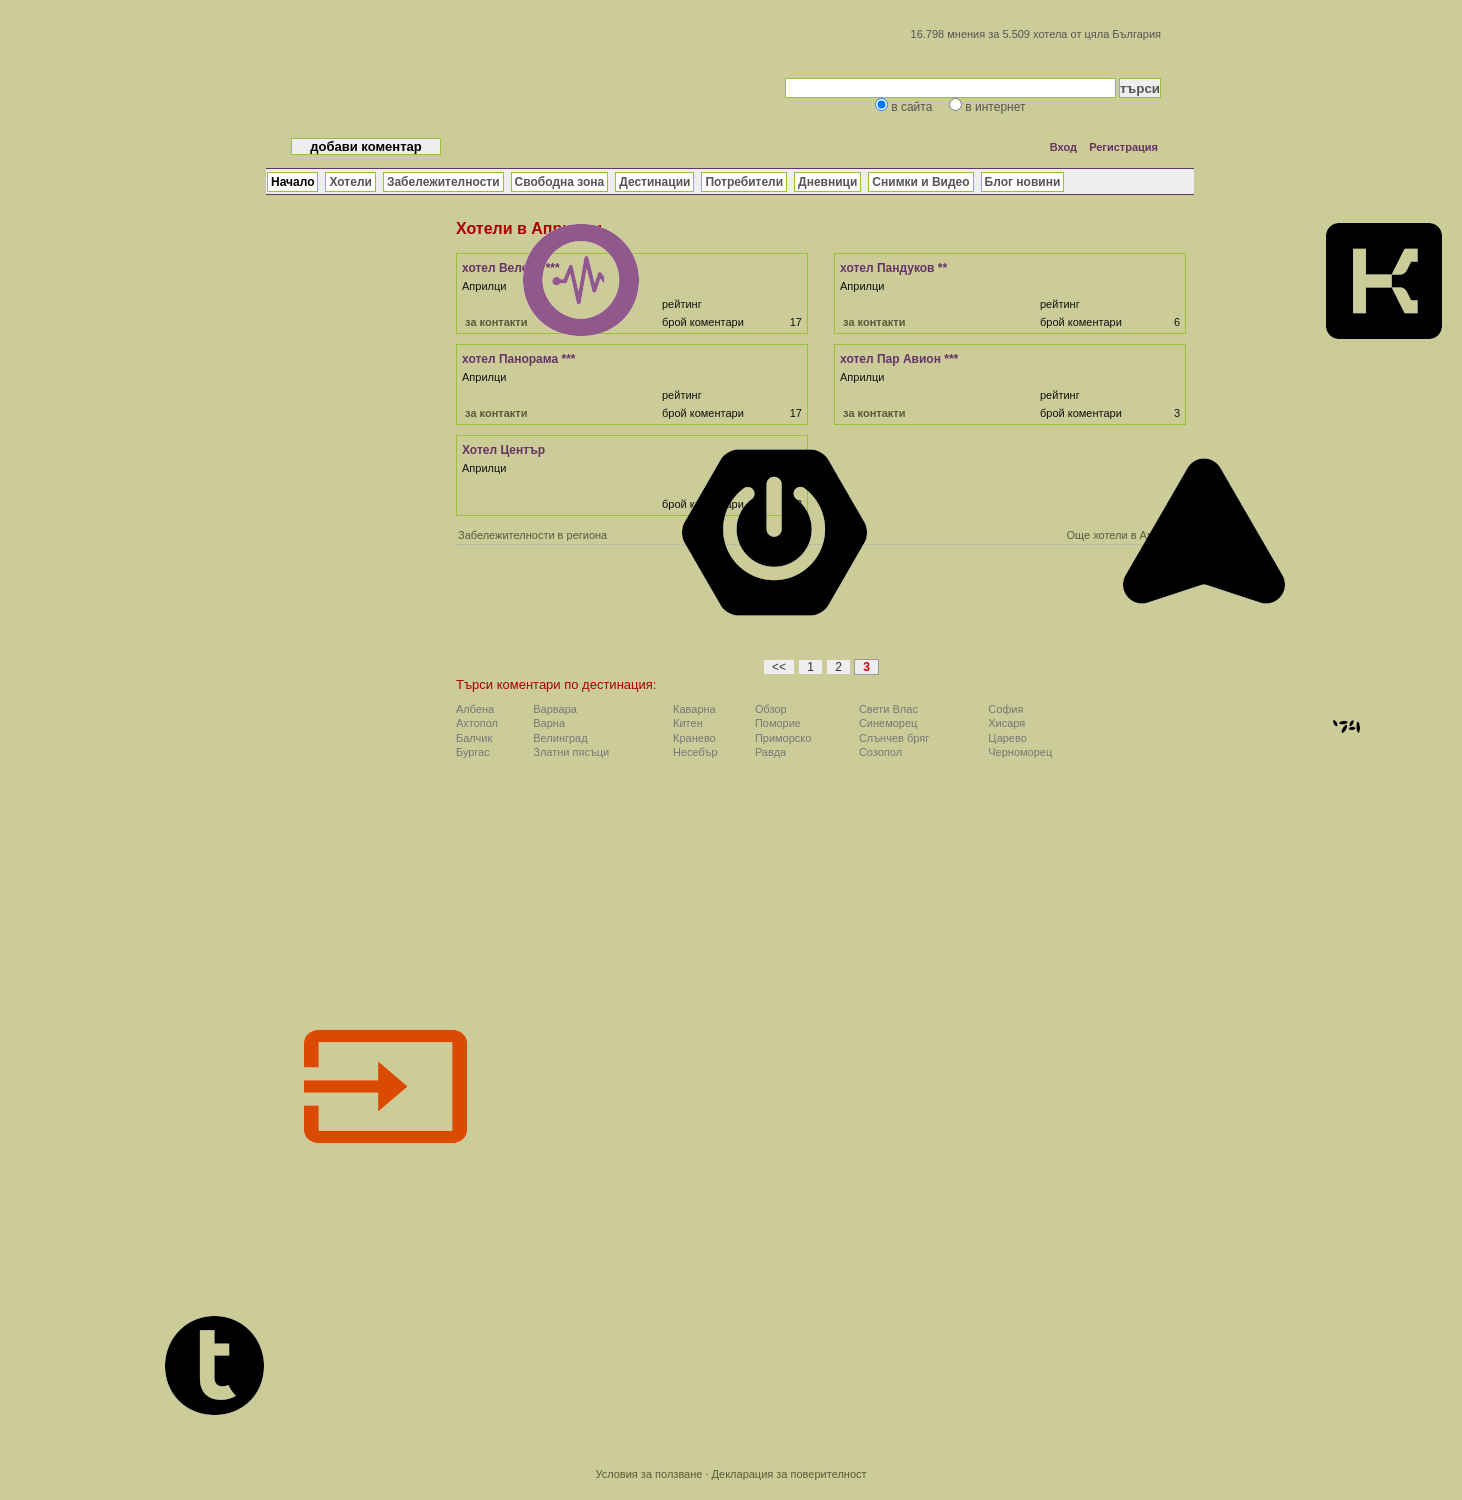 Image resolution: width=1462 pixels, height=1500 pixels. Describe the element at coordinates (214, 1365) in the screenshot. I see `teradata brand logo` at that location.